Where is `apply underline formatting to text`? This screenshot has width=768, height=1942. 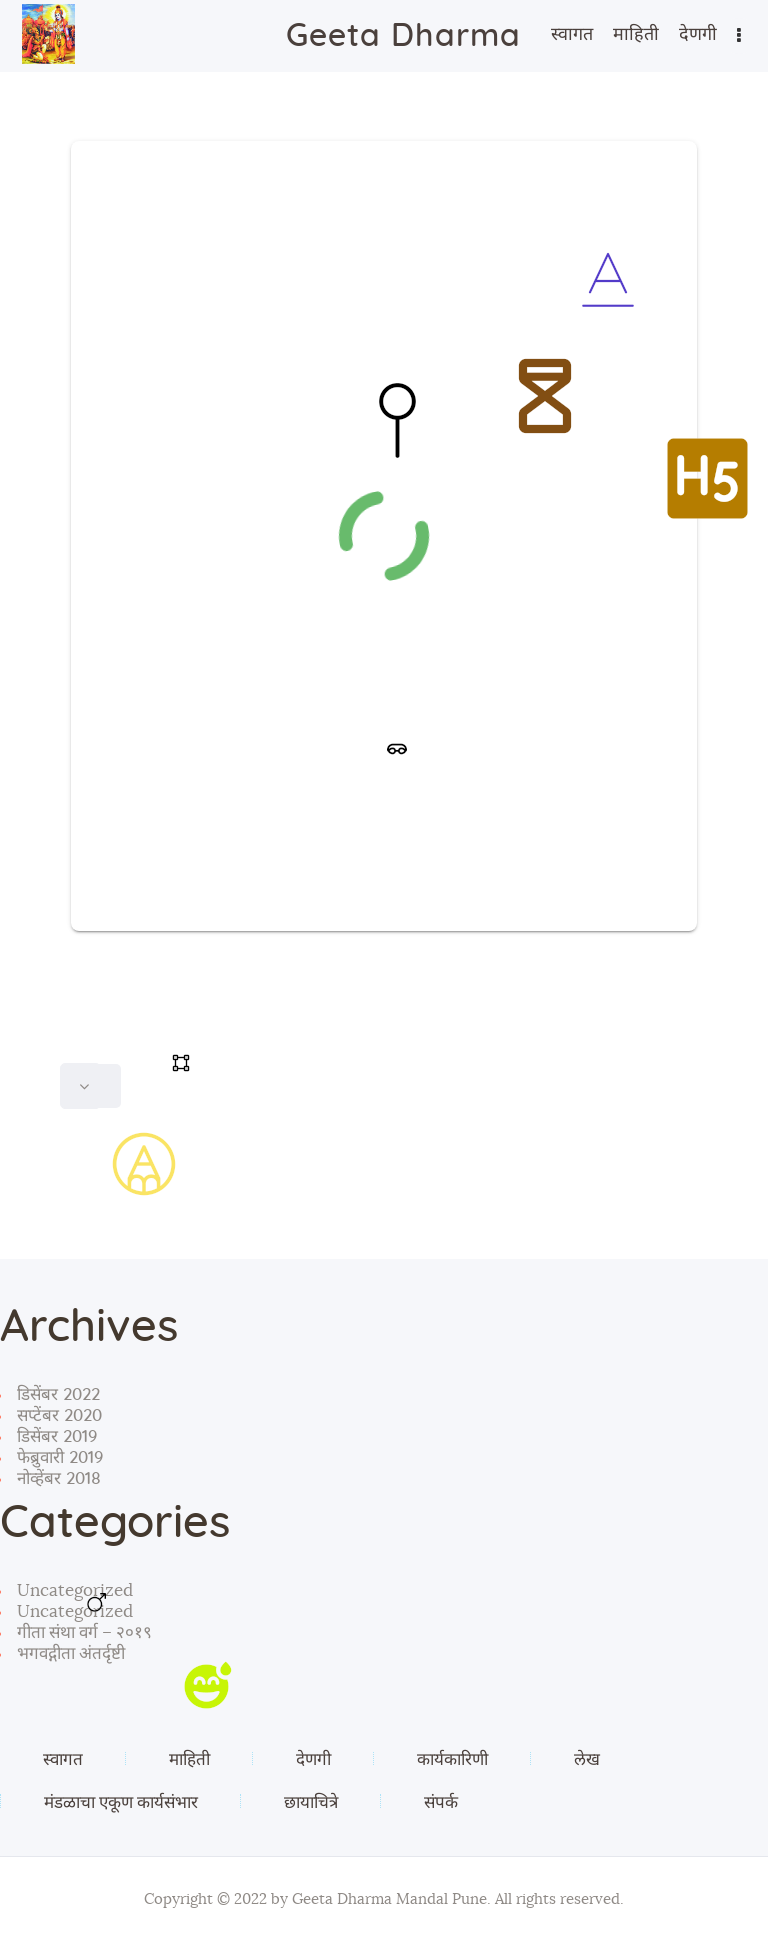 apply underline formatting to text is located at coordinates (608, 281).